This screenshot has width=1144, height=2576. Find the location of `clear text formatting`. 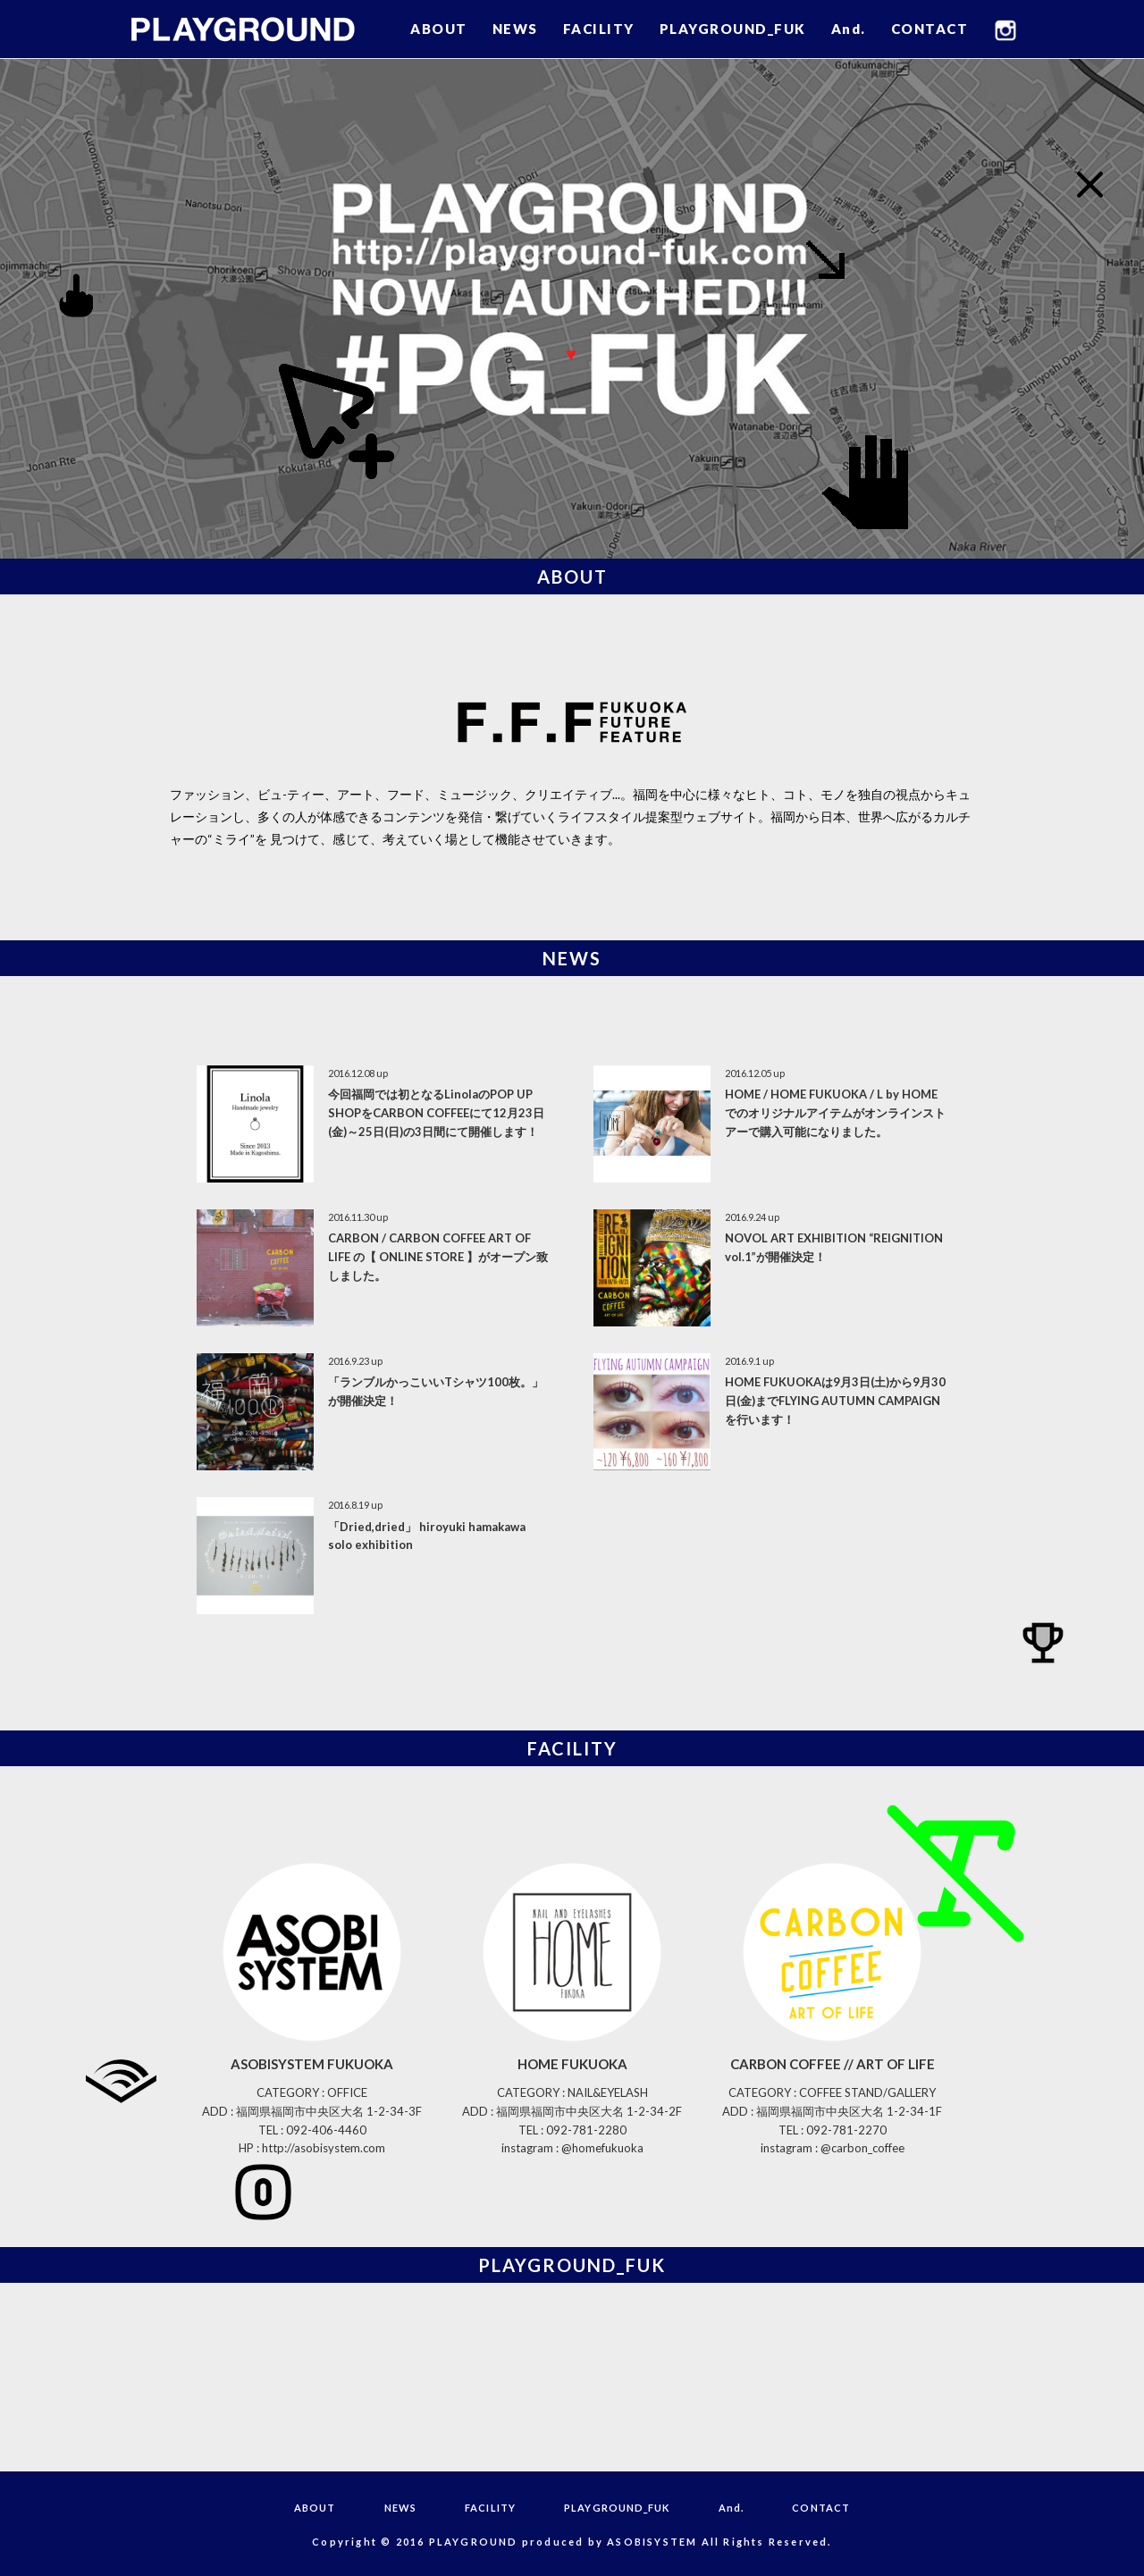

clear text formatting is located at coordinates (955, 1873).